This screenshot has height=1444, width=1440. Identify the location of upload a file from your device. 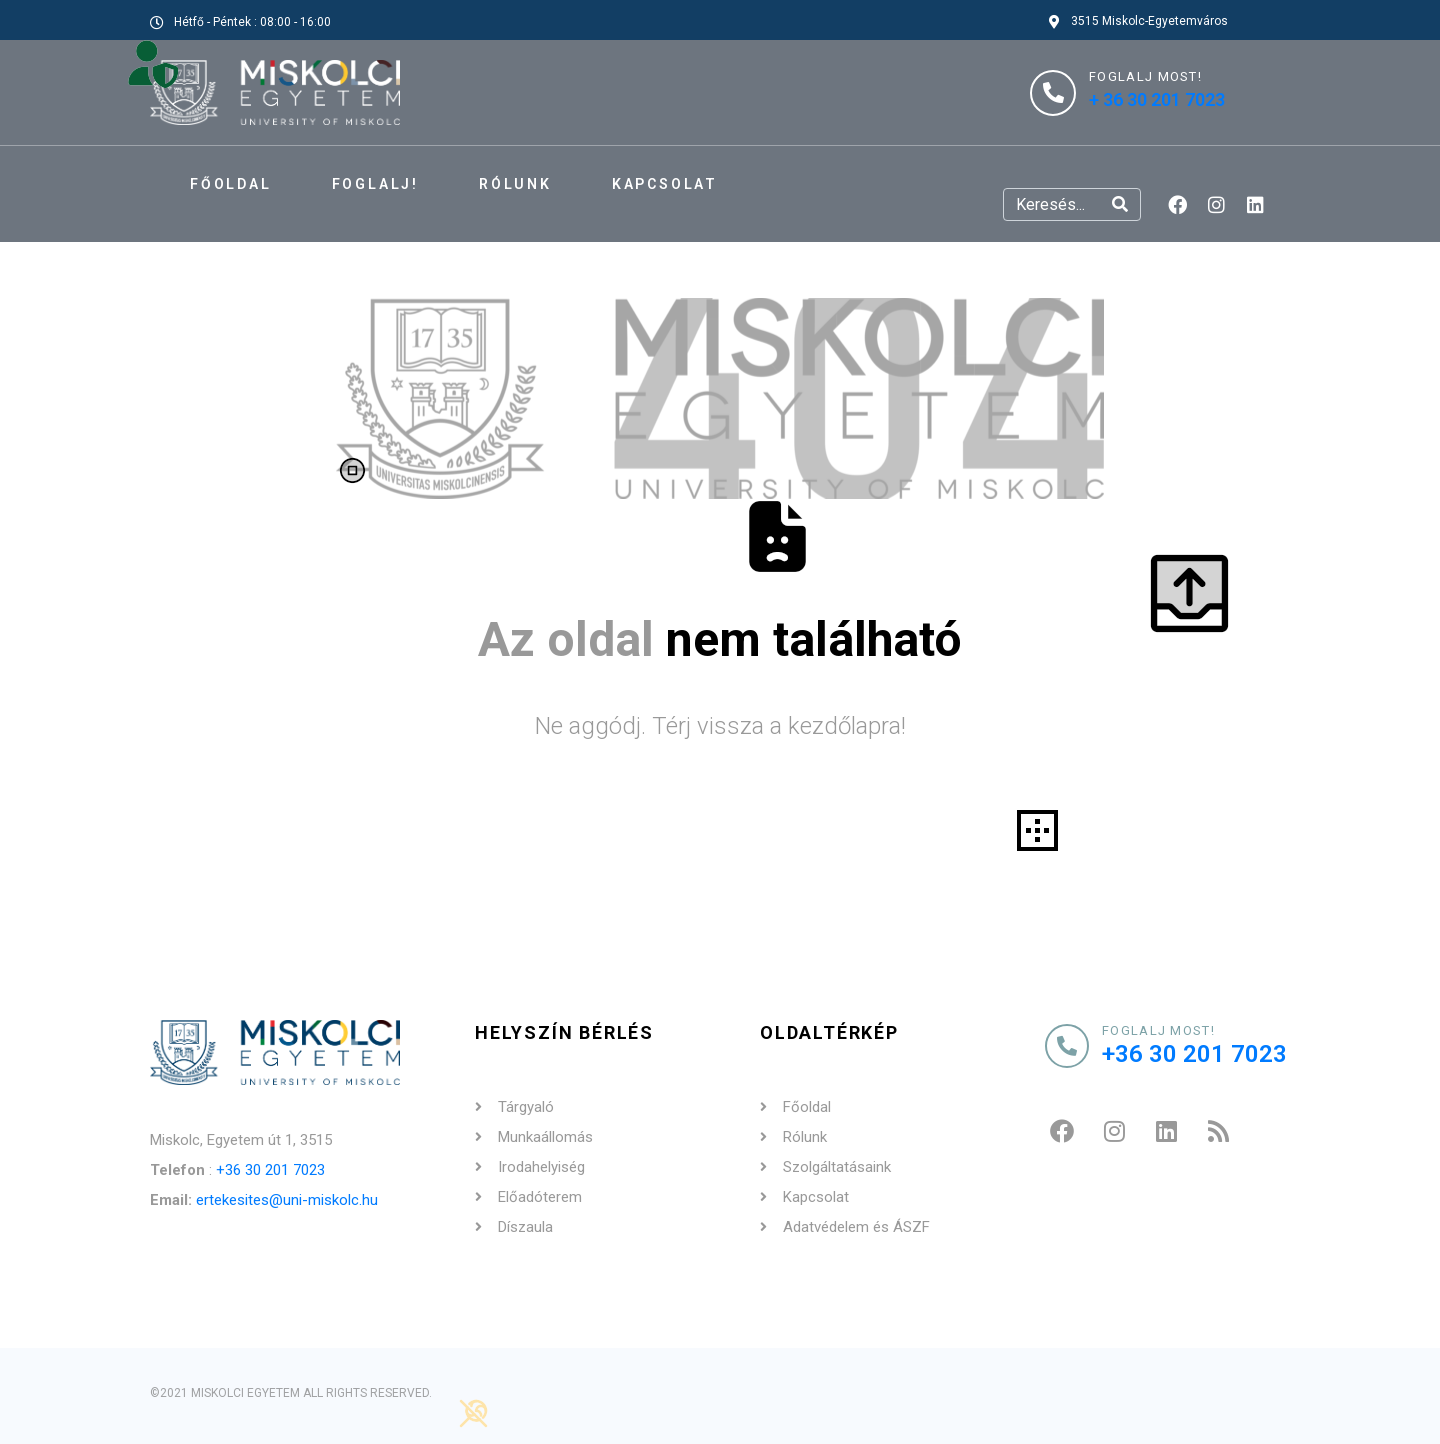
(1189, 593).